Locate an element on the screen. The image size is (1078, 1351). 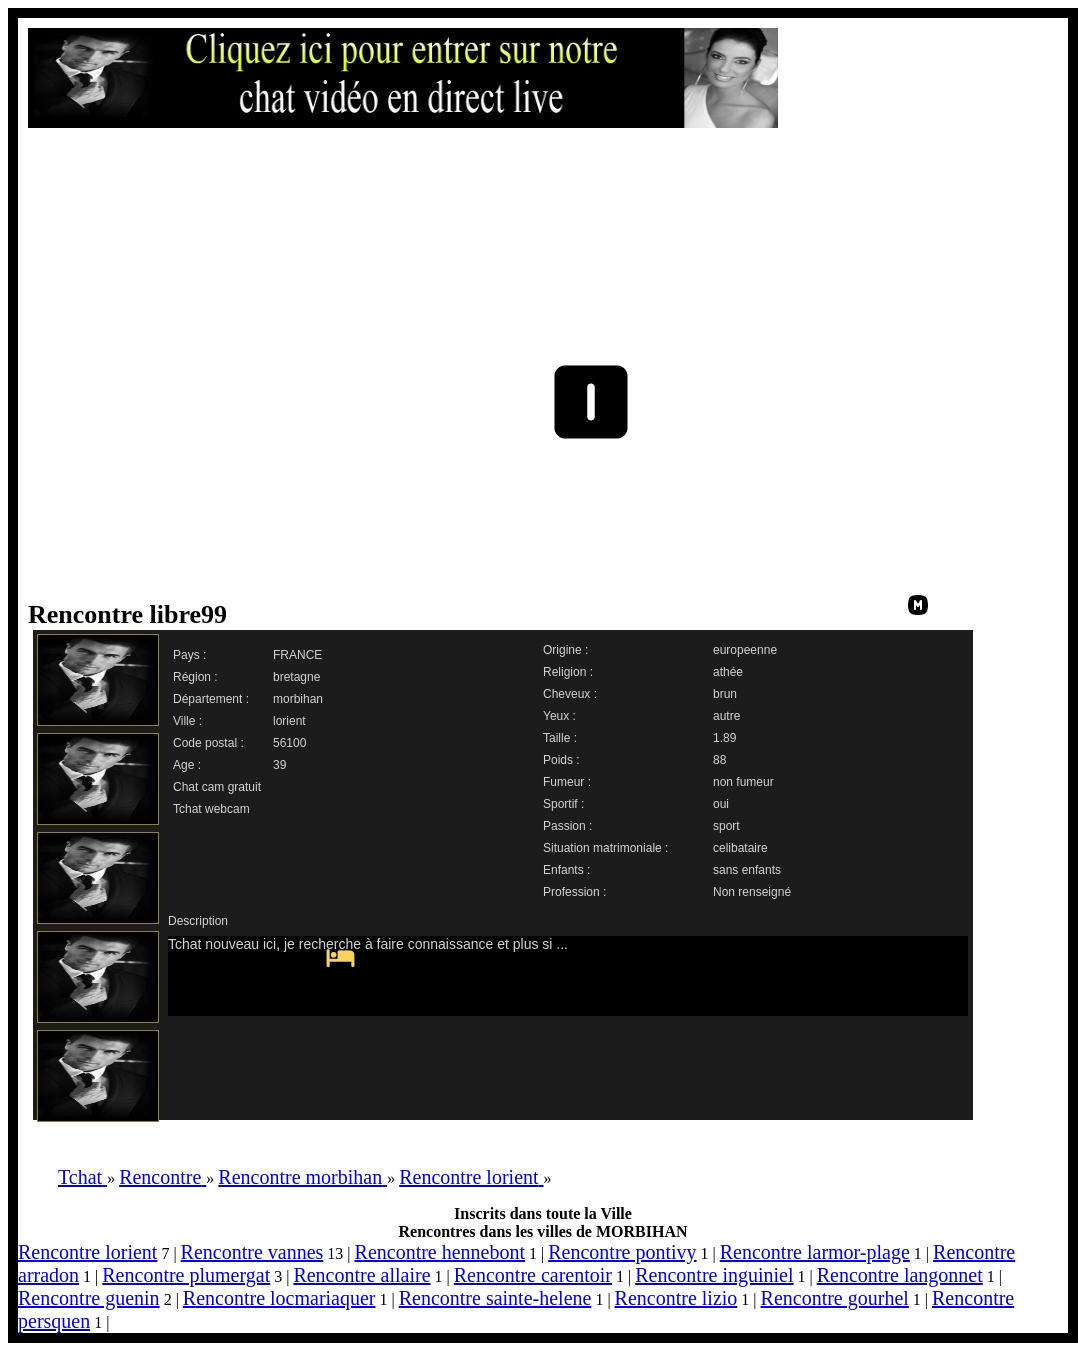
access menu or main navigation is located at coordinates (918, 605).